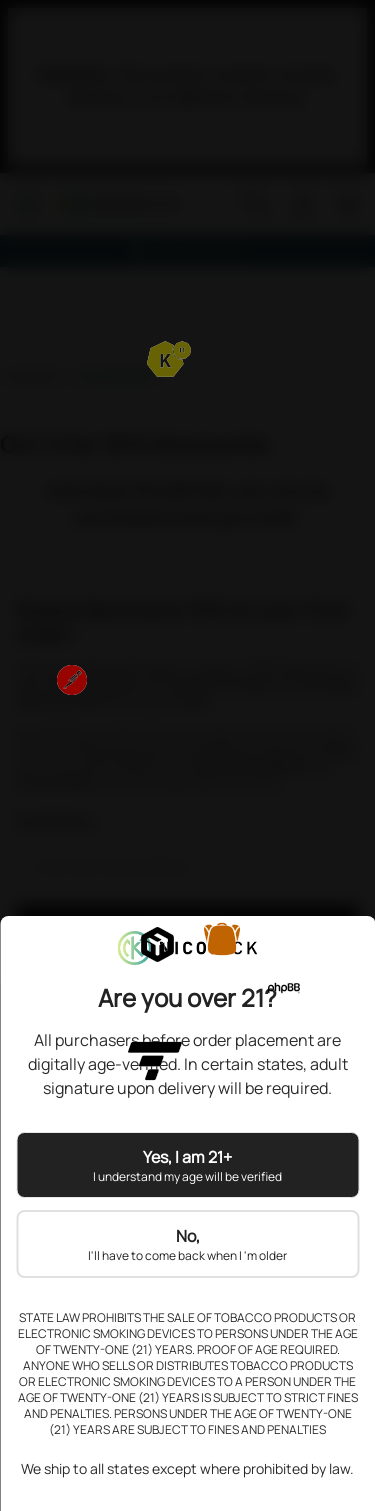 This screenshot has height=1511, width=375. Describe the element at coordinates (284, 988) in the screenshot. I see `visit phpBB forum software website` at that location.